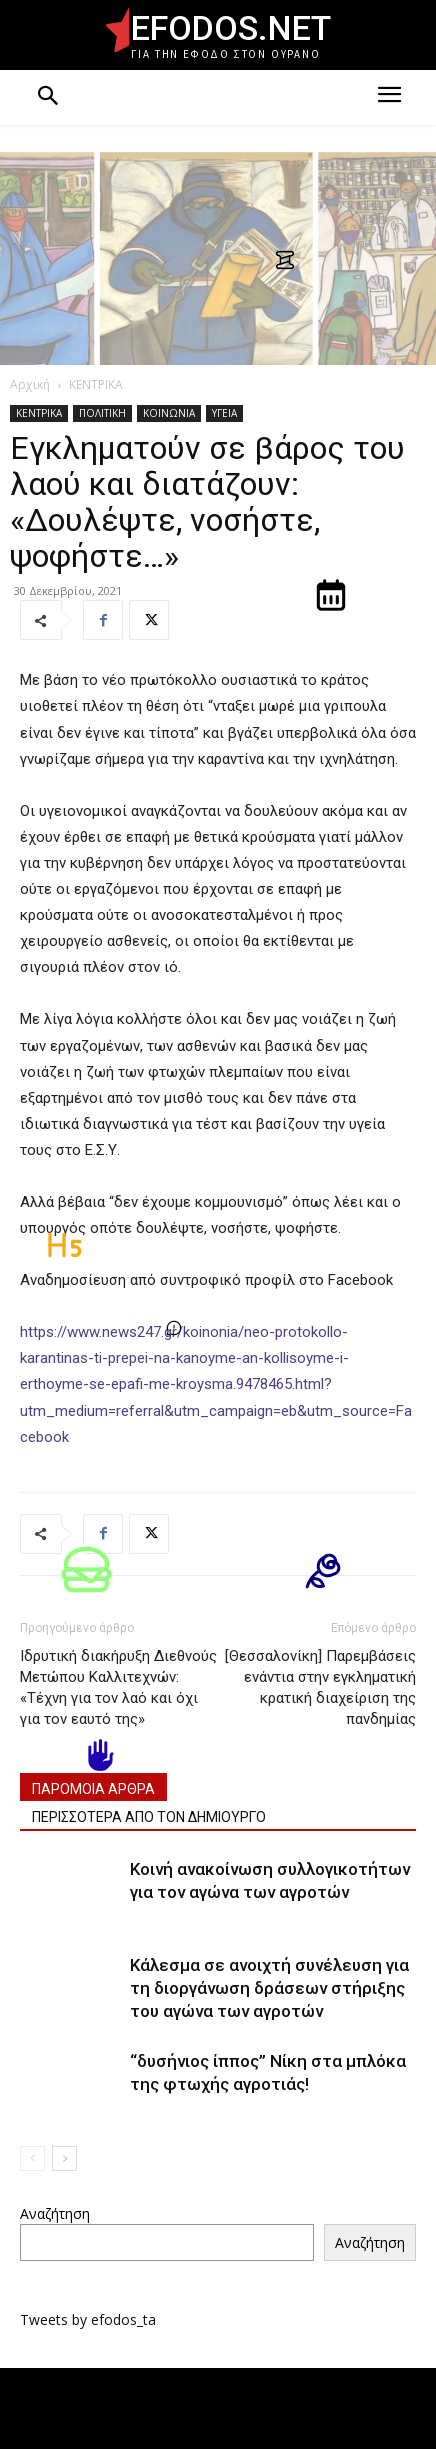  Describe the element at coordinates (331, 595) in the screenshot. I see `view monthly calendar` at that location.